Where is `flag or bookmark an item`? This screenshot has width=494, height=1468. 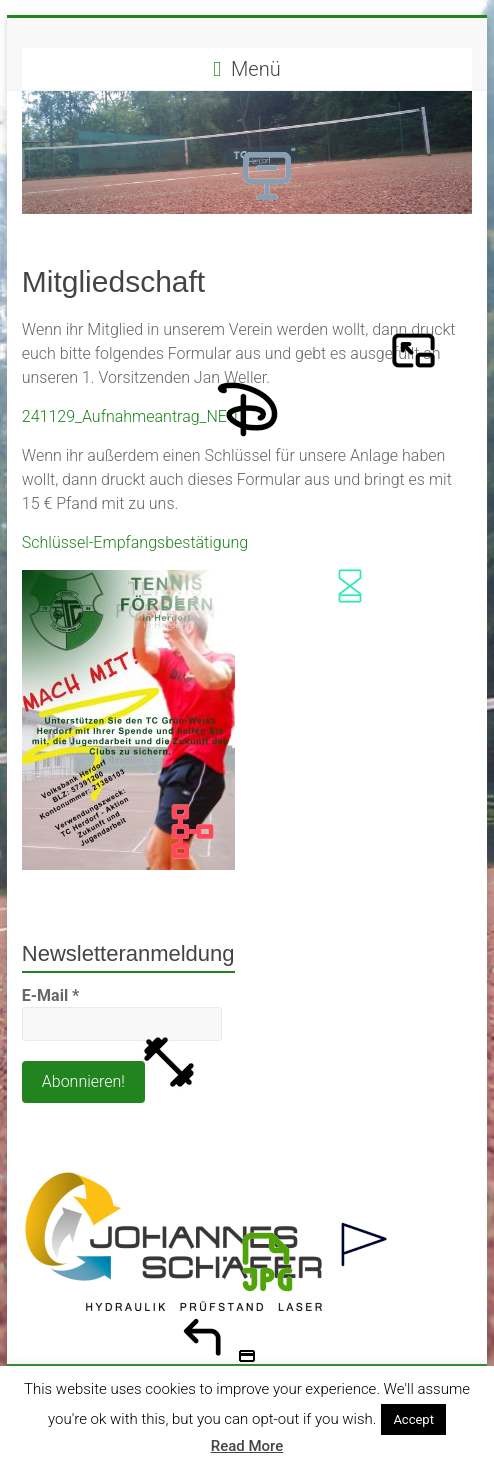 flag or bookmark an item is located at coordinates (359, 1244).